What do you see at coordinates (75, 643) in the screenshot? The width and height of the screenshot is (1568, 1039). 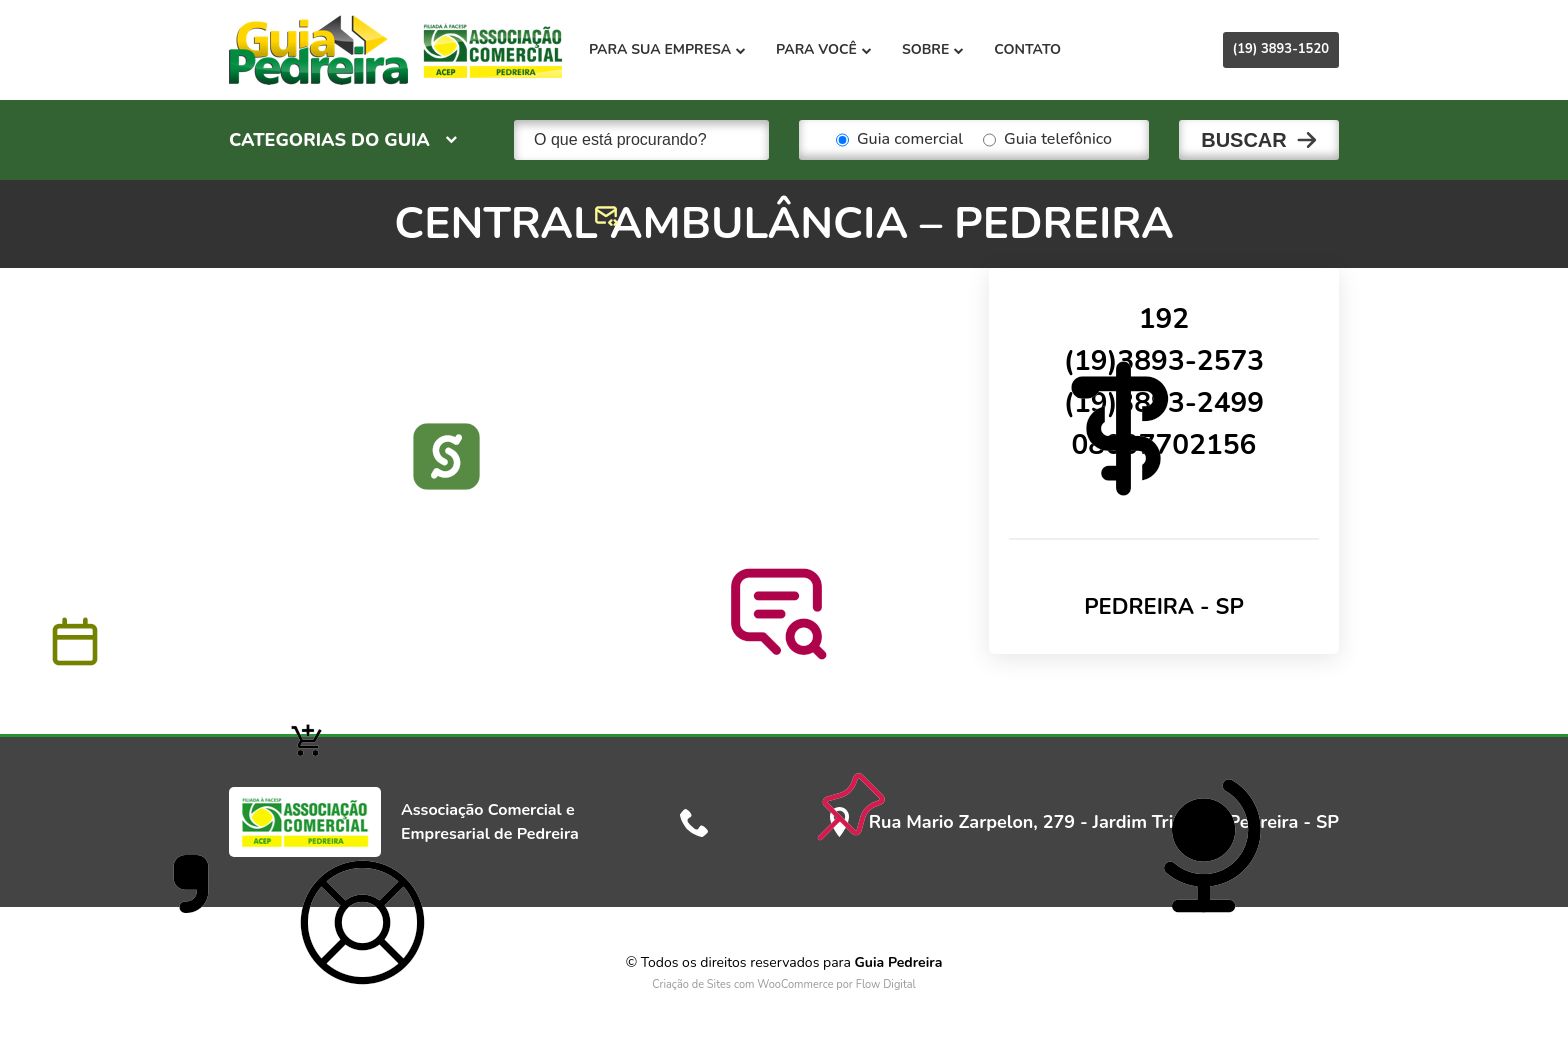 I see `view calendar or schedule` at bounding box center [75, 643].